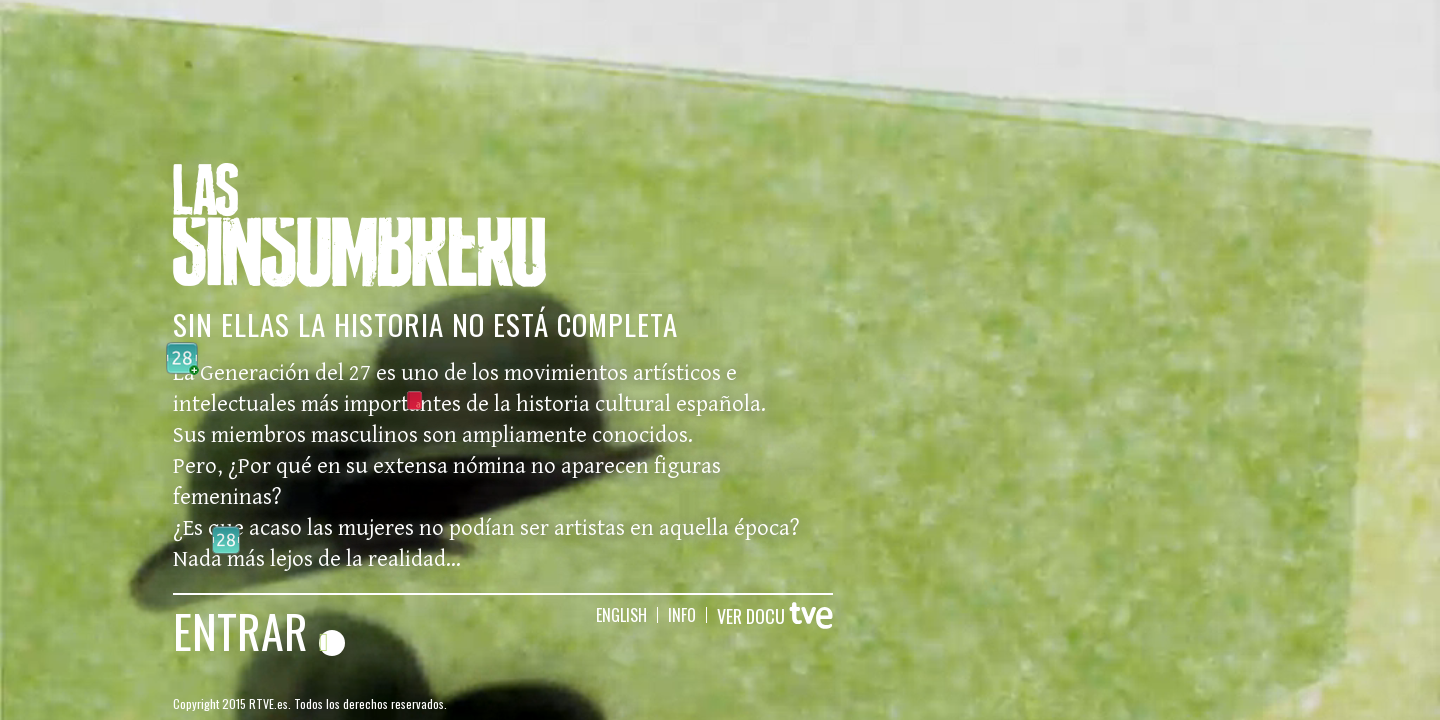 The image size is (1440, 720). I want to click on open the dictionary app, so click(414, 400).